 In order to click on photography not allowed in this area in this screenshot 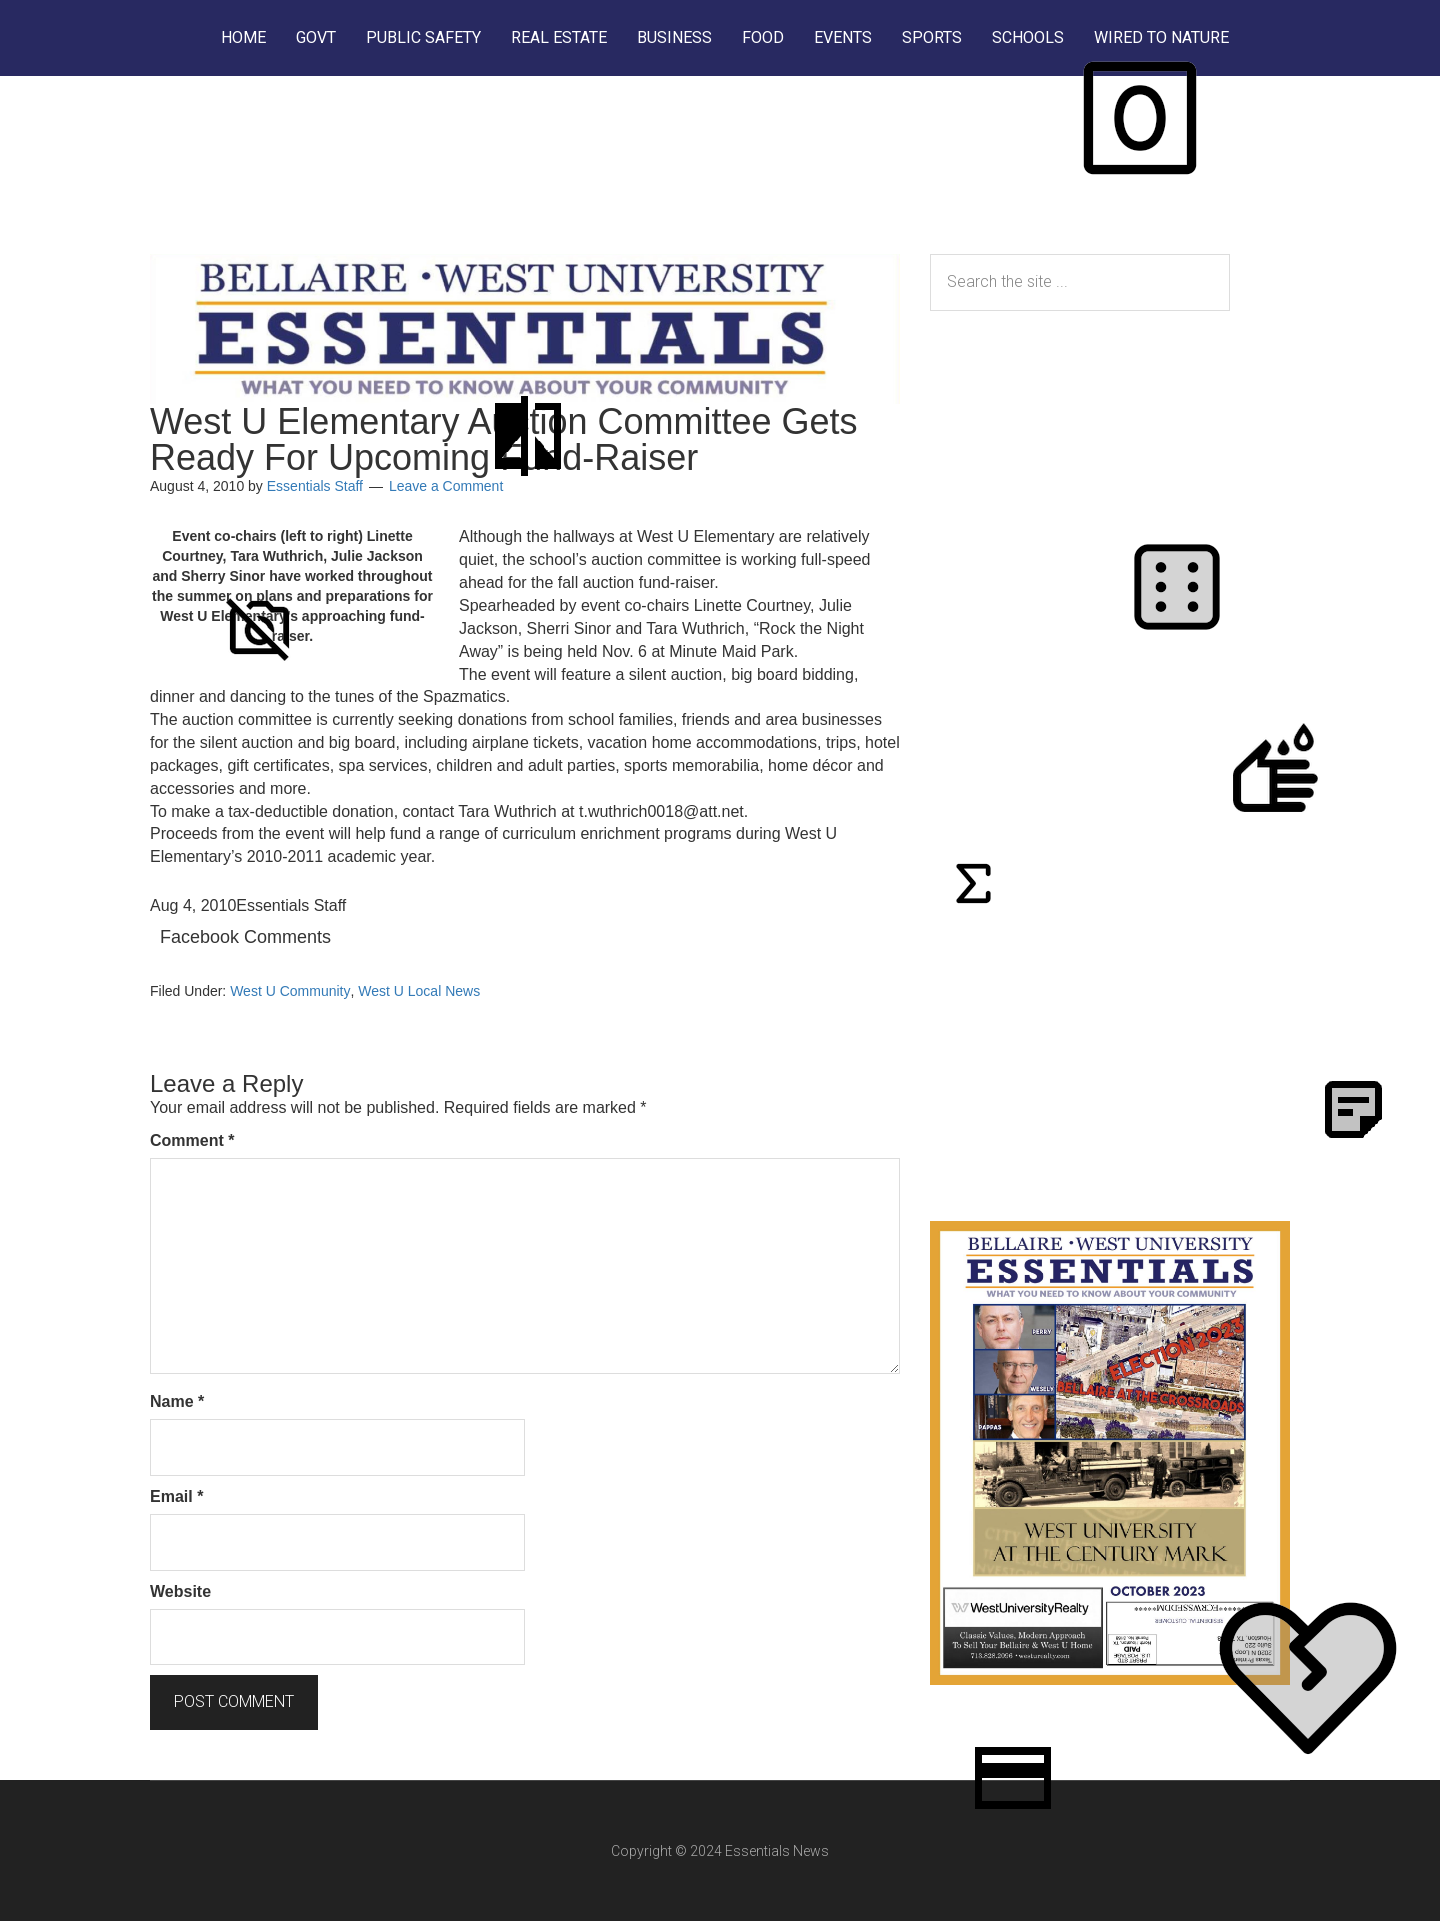, I will do `click(259, 627)`.